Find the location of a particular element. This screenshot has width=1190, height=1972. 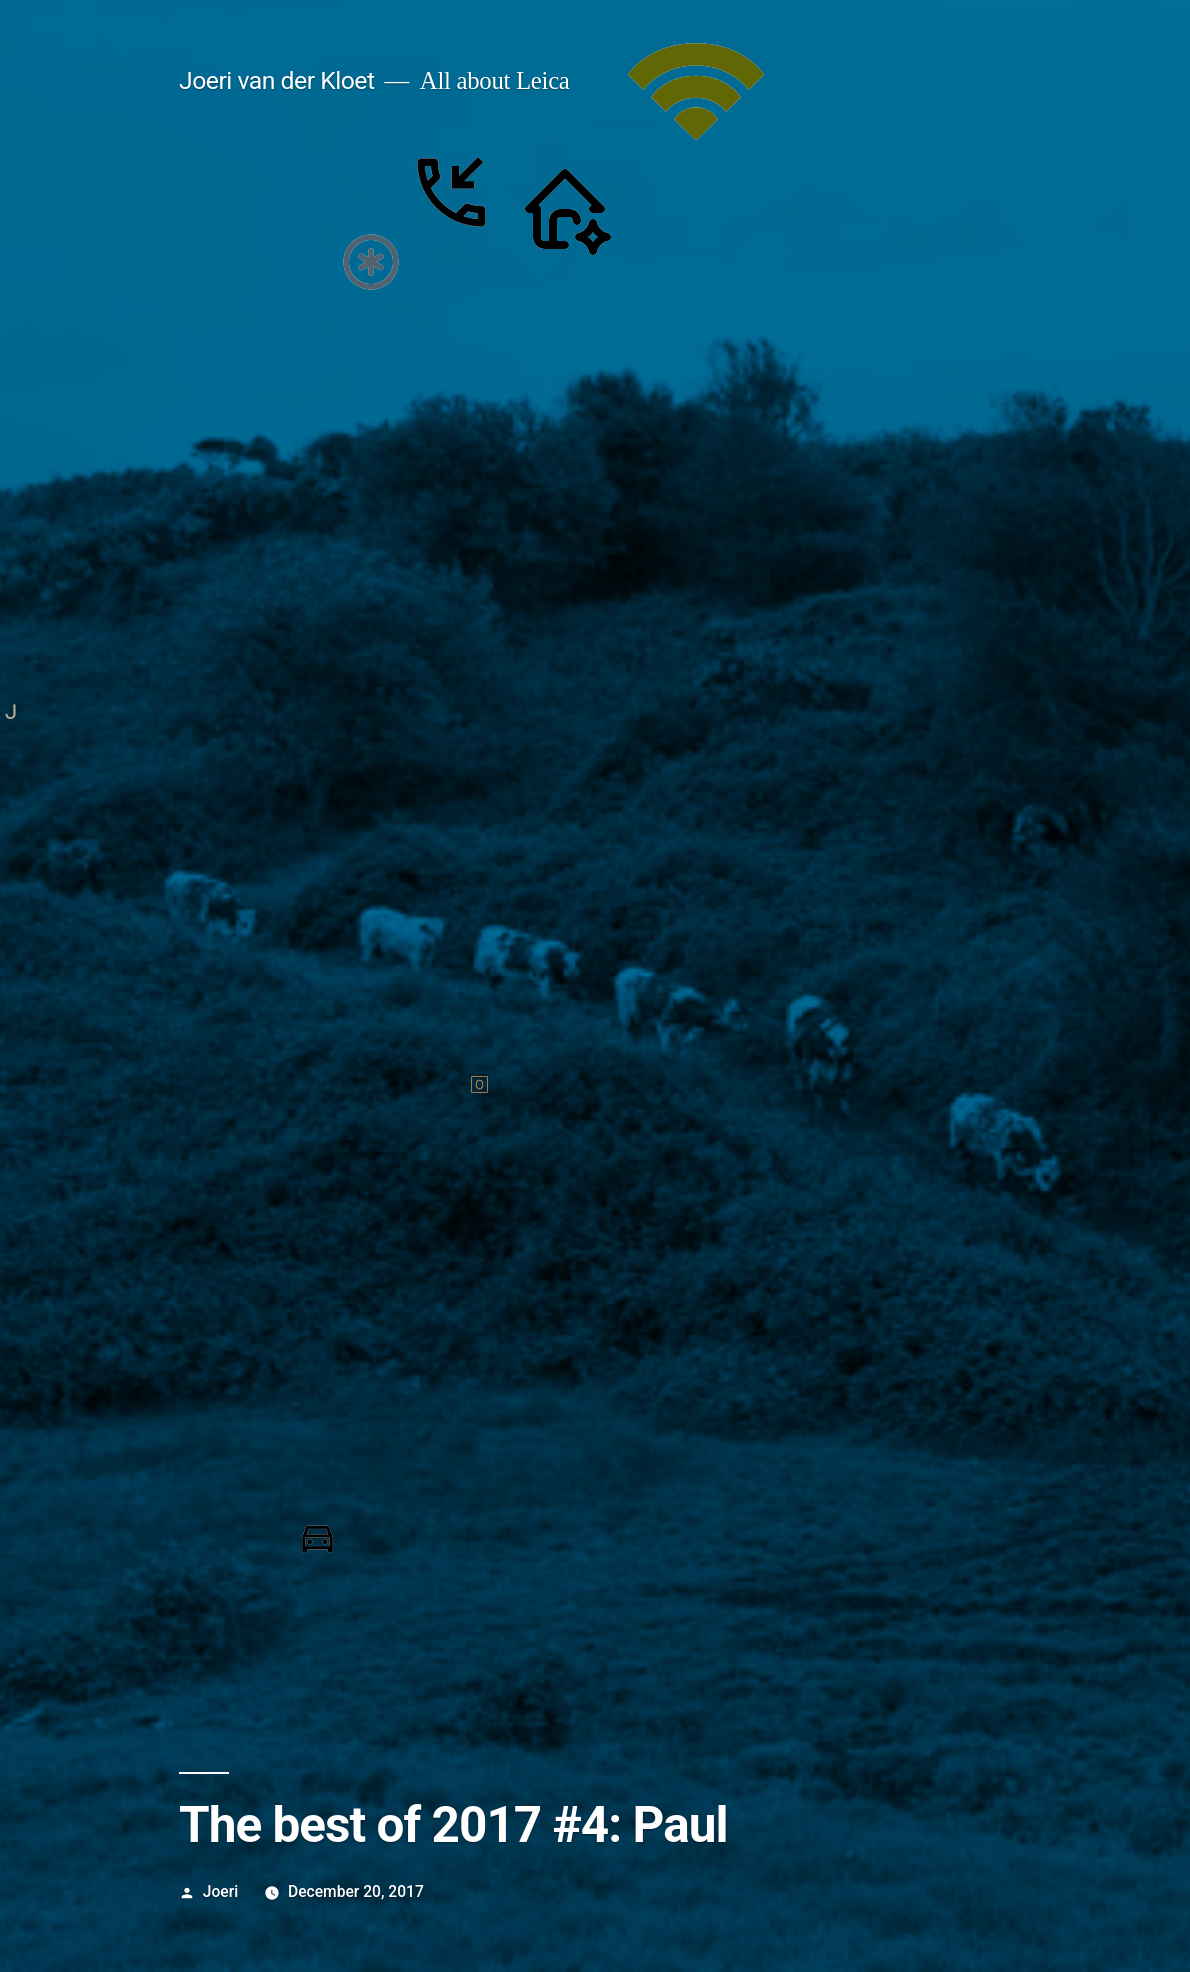

access medical or health features is located at coordinates (371, 262).